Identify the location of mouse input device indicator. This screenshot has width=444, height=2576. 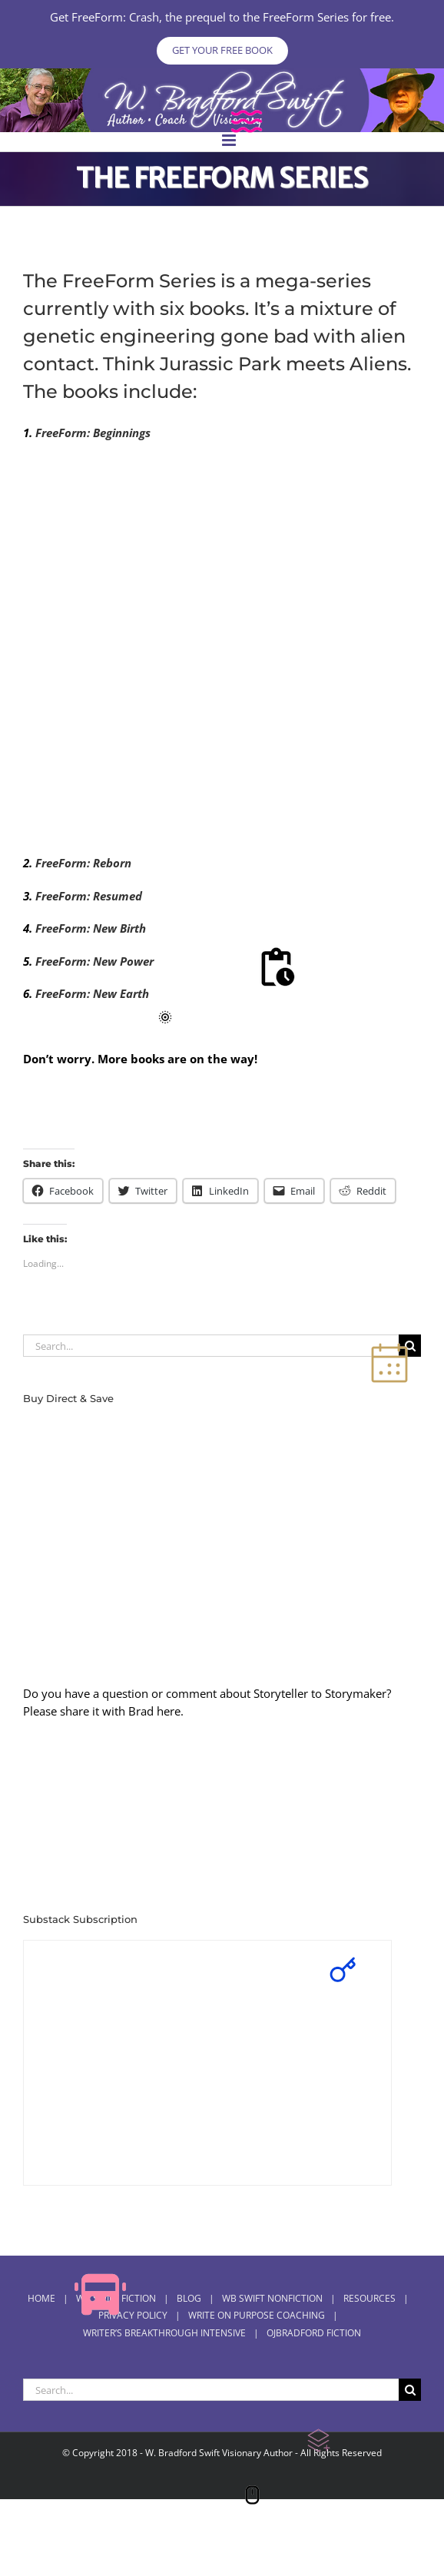
(252, 2495).